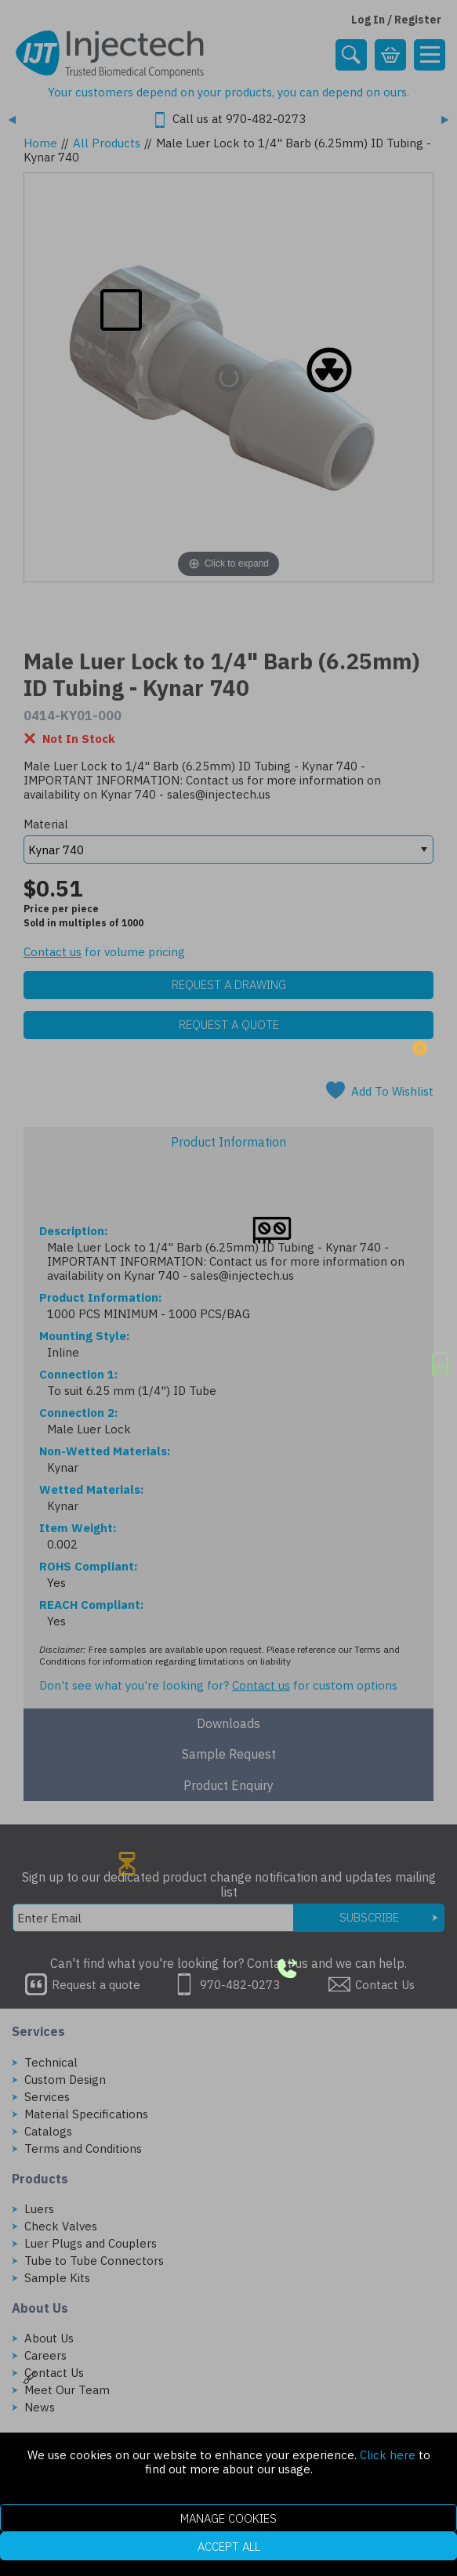 The width and height of the screenshot is (457, 2576). Describe the element at coordinates (329, 370) in the screenshot. I see `indicates a fallout shelter or radiation safety location` at that location.